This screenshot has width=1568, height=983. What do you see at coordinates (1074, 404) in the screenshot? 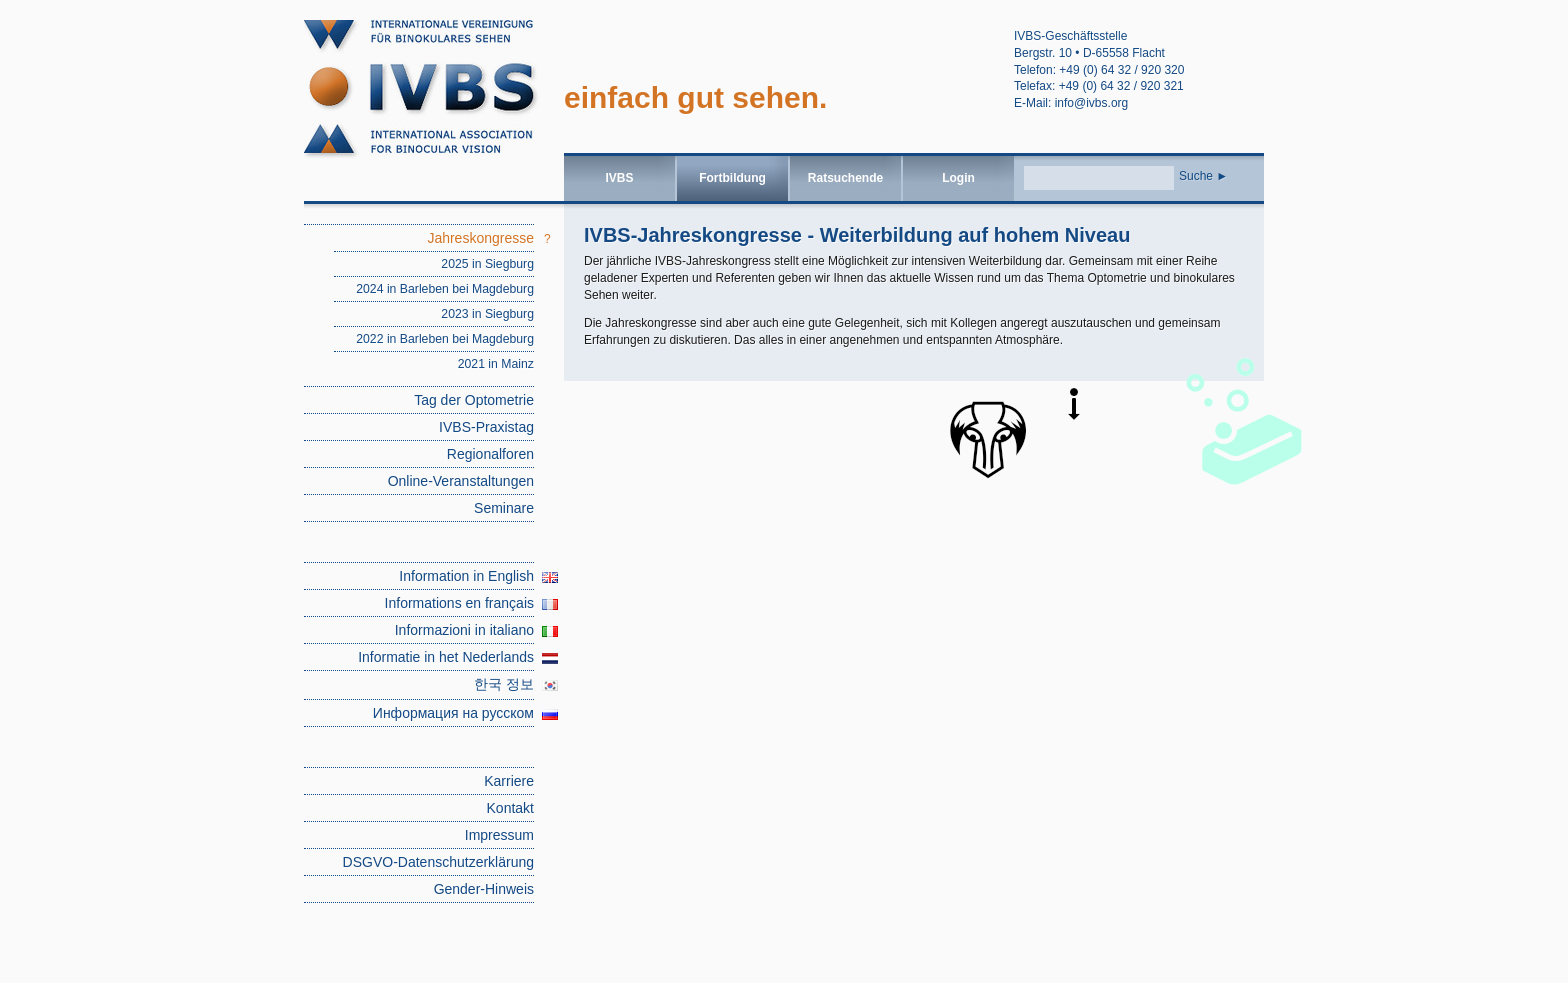
I see `indicates a falling or dropping action in gameplay` at bounding box center [1074, 404].